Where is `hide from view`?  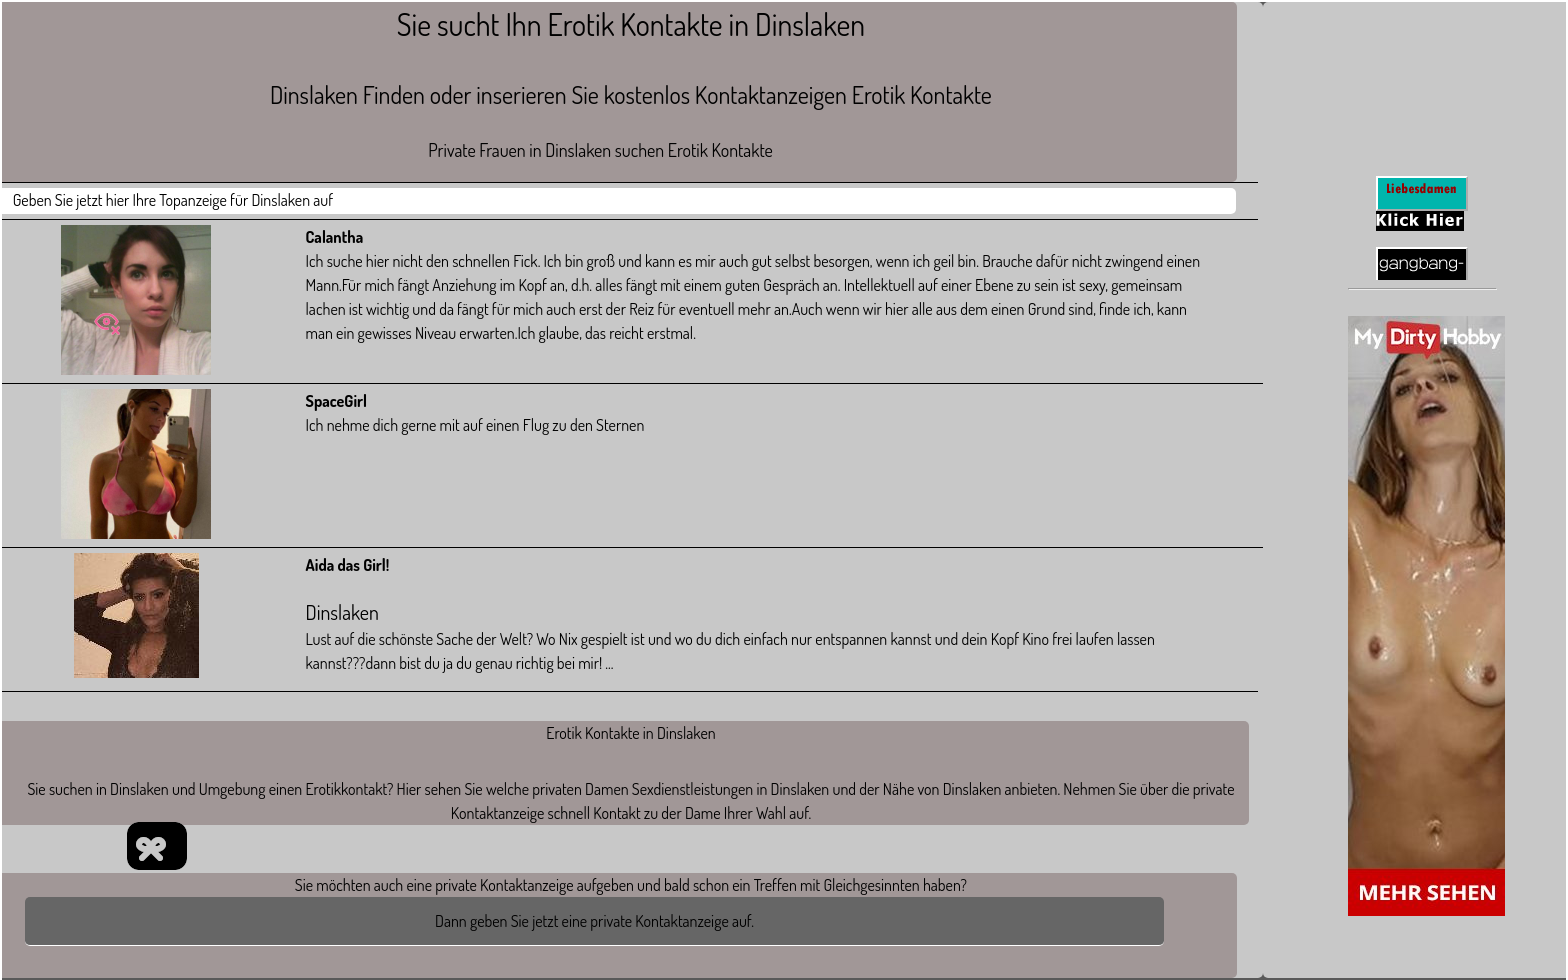 hide from view is located at coordinates (106, 321).